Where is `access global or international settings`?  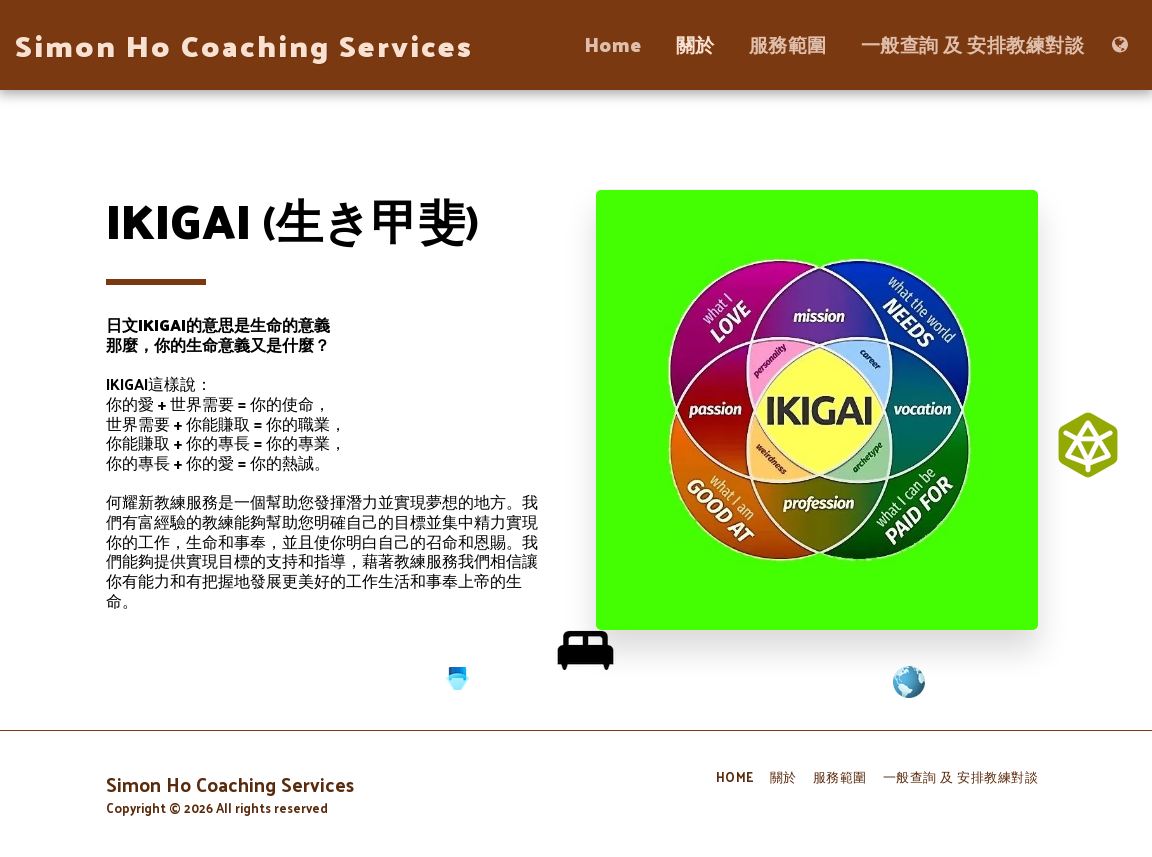 access global or international settings is located at coordinates (909, 682).